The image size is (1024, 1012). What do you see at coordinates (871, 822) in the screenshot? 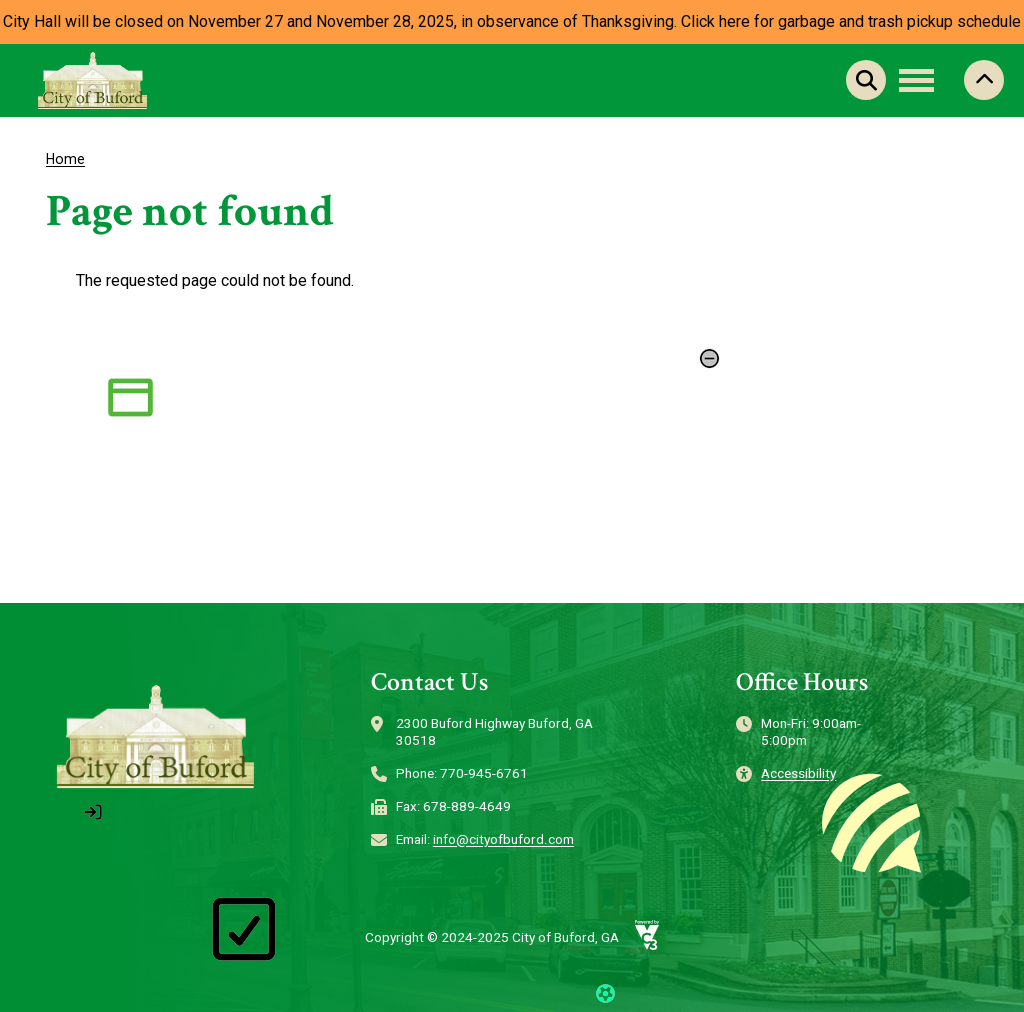
I see `forumbee logo` at bounding box center [871, 822].